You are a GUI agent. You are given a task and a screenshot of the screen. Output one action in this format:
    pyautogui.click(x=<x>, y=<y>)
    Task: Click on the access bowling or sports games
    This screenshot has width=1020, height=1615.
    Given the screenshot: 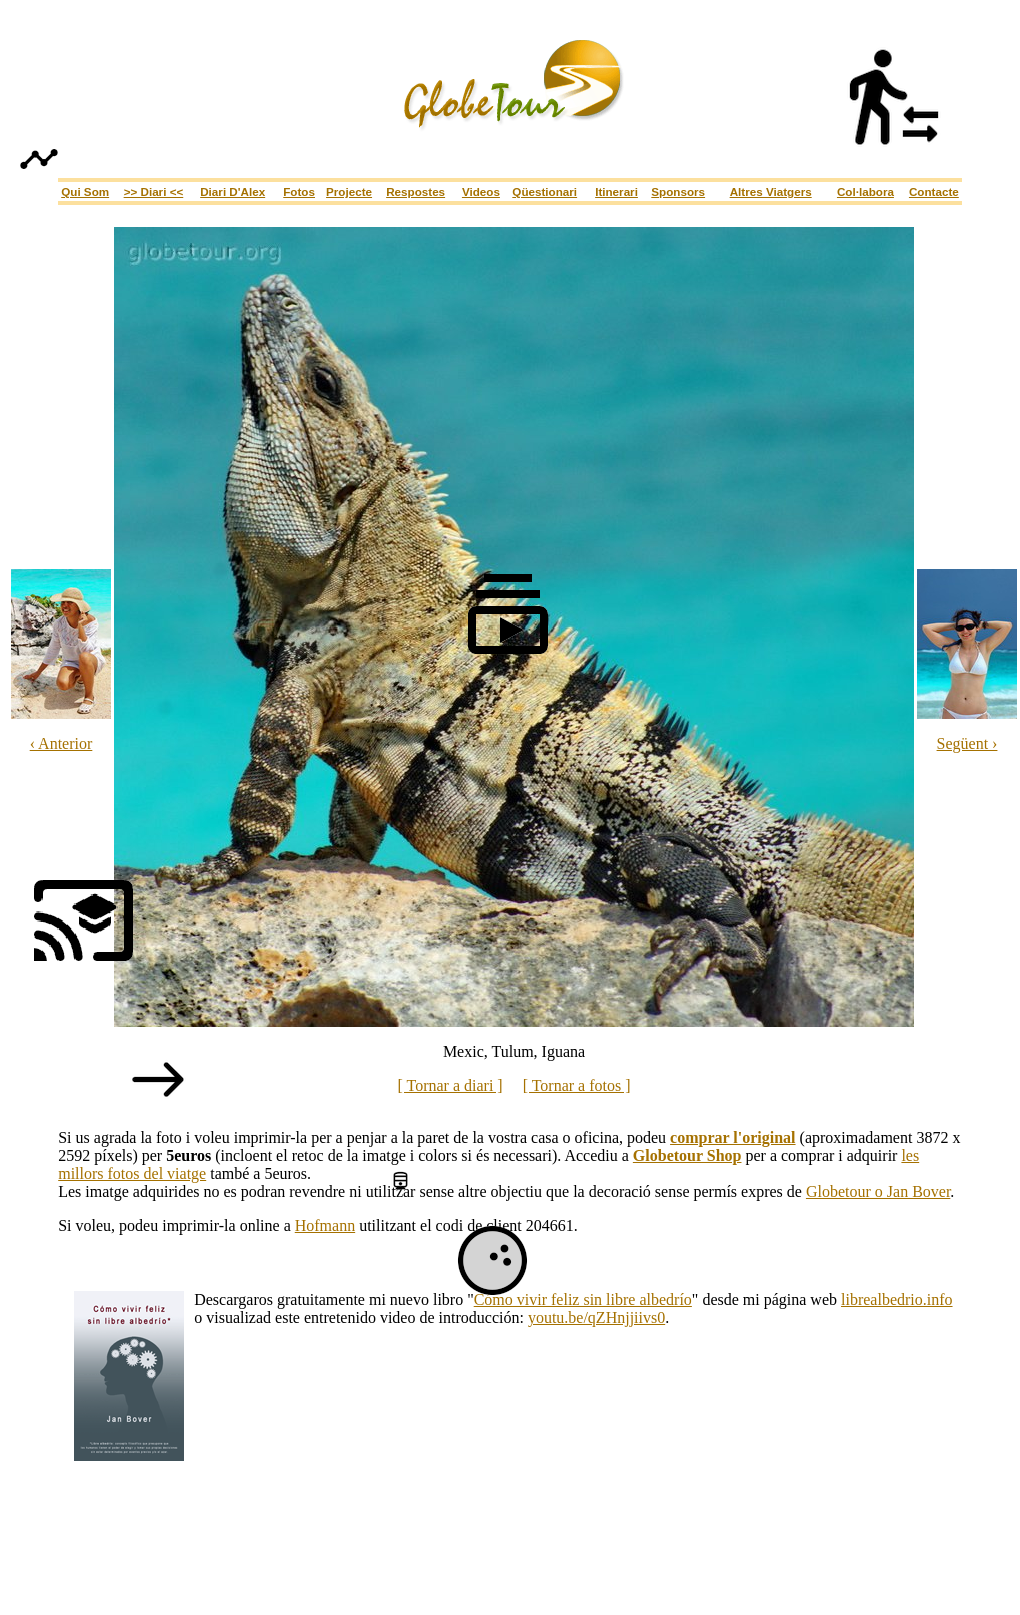 What is the action you would take?
    pyautogui.click(x=492, y=1260)
    